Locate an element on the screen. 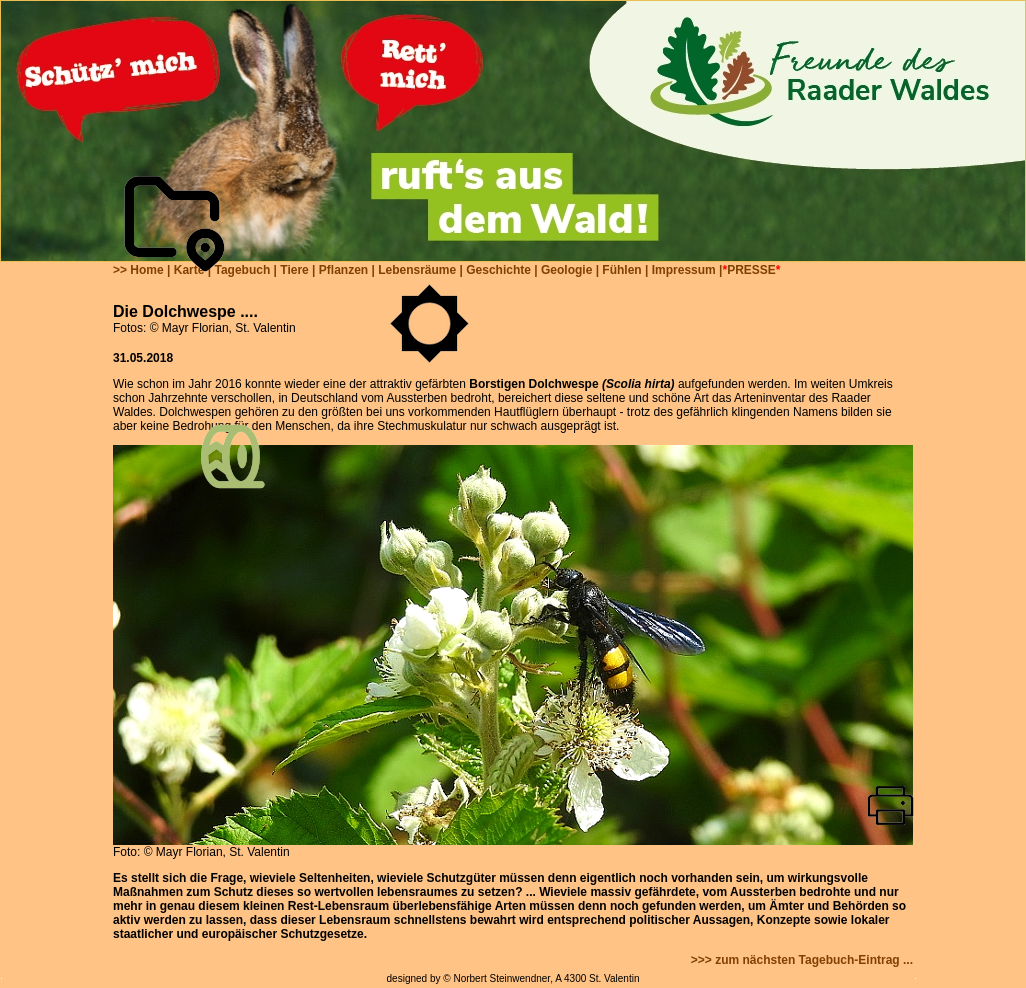  adjust screen brightness to a lower setting is located at coordinates (429, 323).